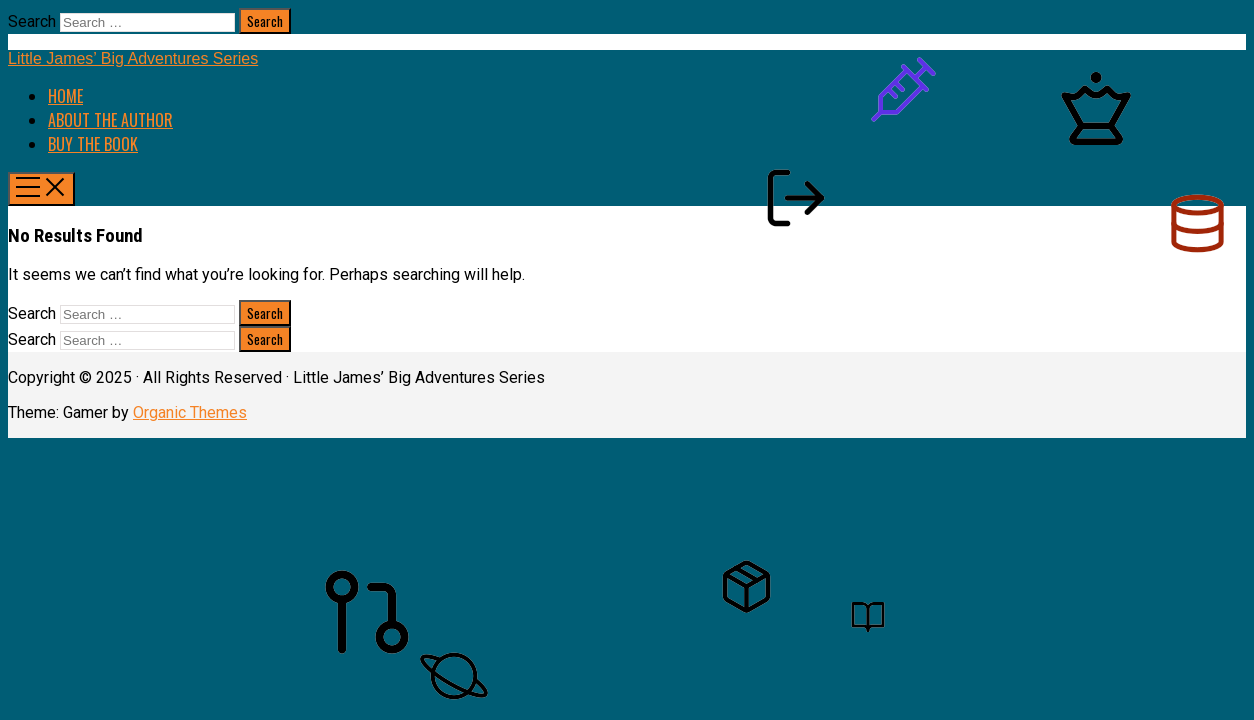  Describe the element at coordinates (868, 617) in the screenshot. I see `open reading mode or e-reader` at that location.